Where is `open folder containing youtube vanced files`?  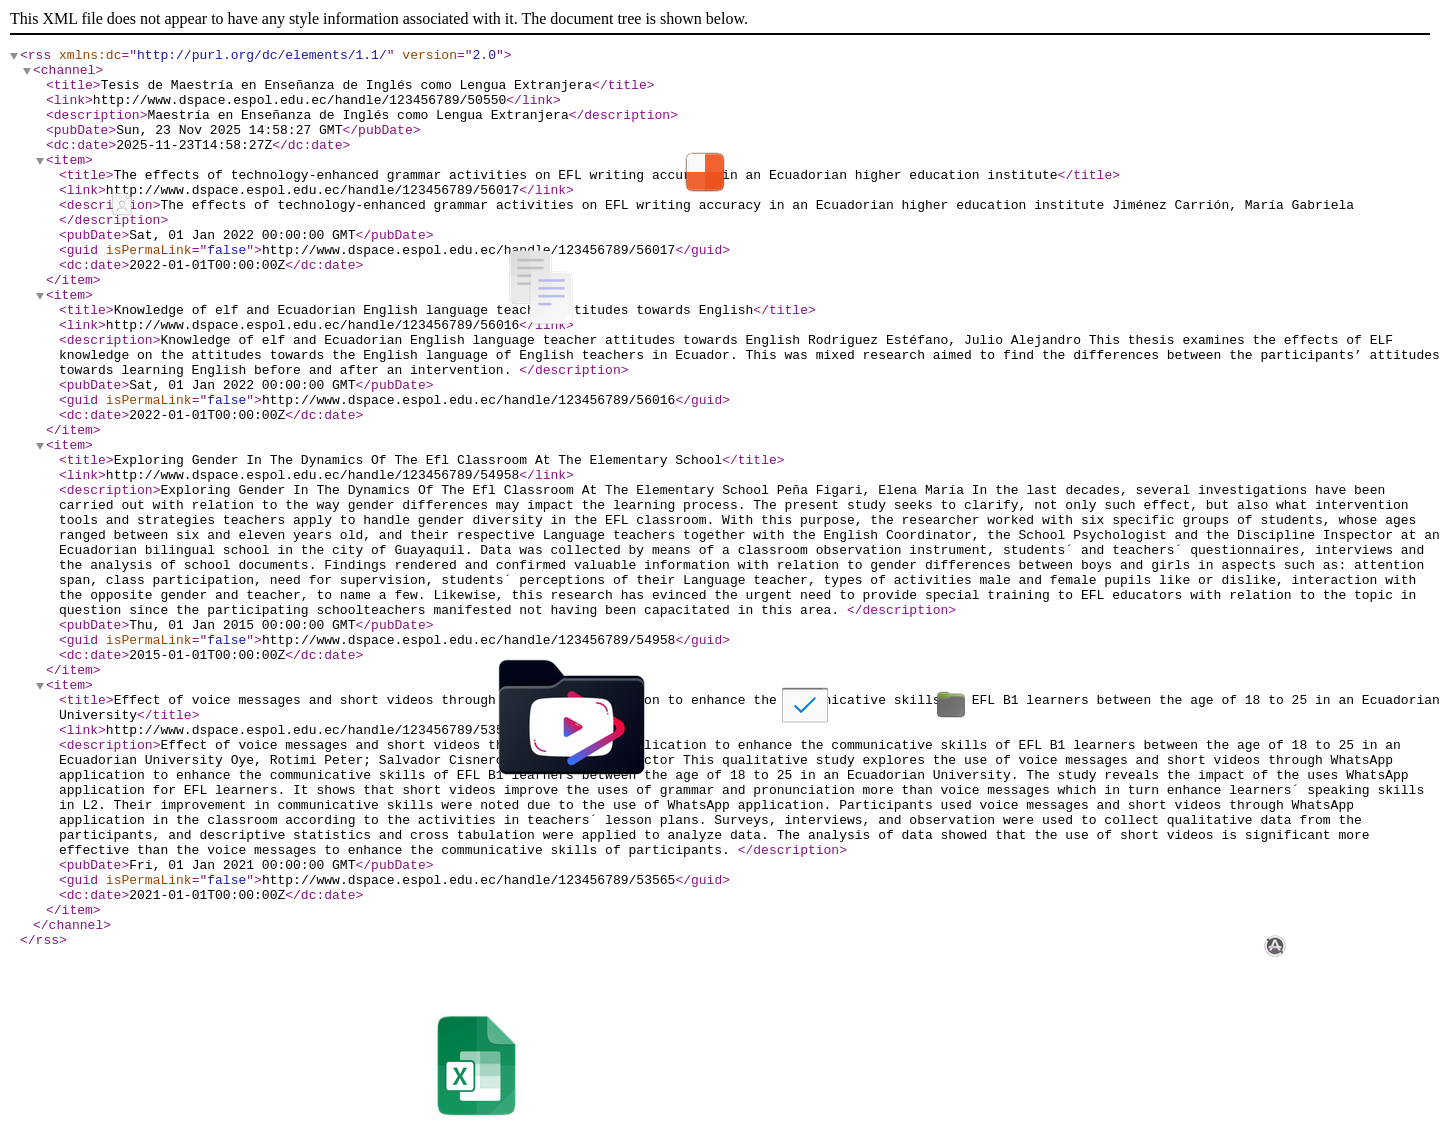 open folder containing youtube vanced files is located at coordinates (571, 721).